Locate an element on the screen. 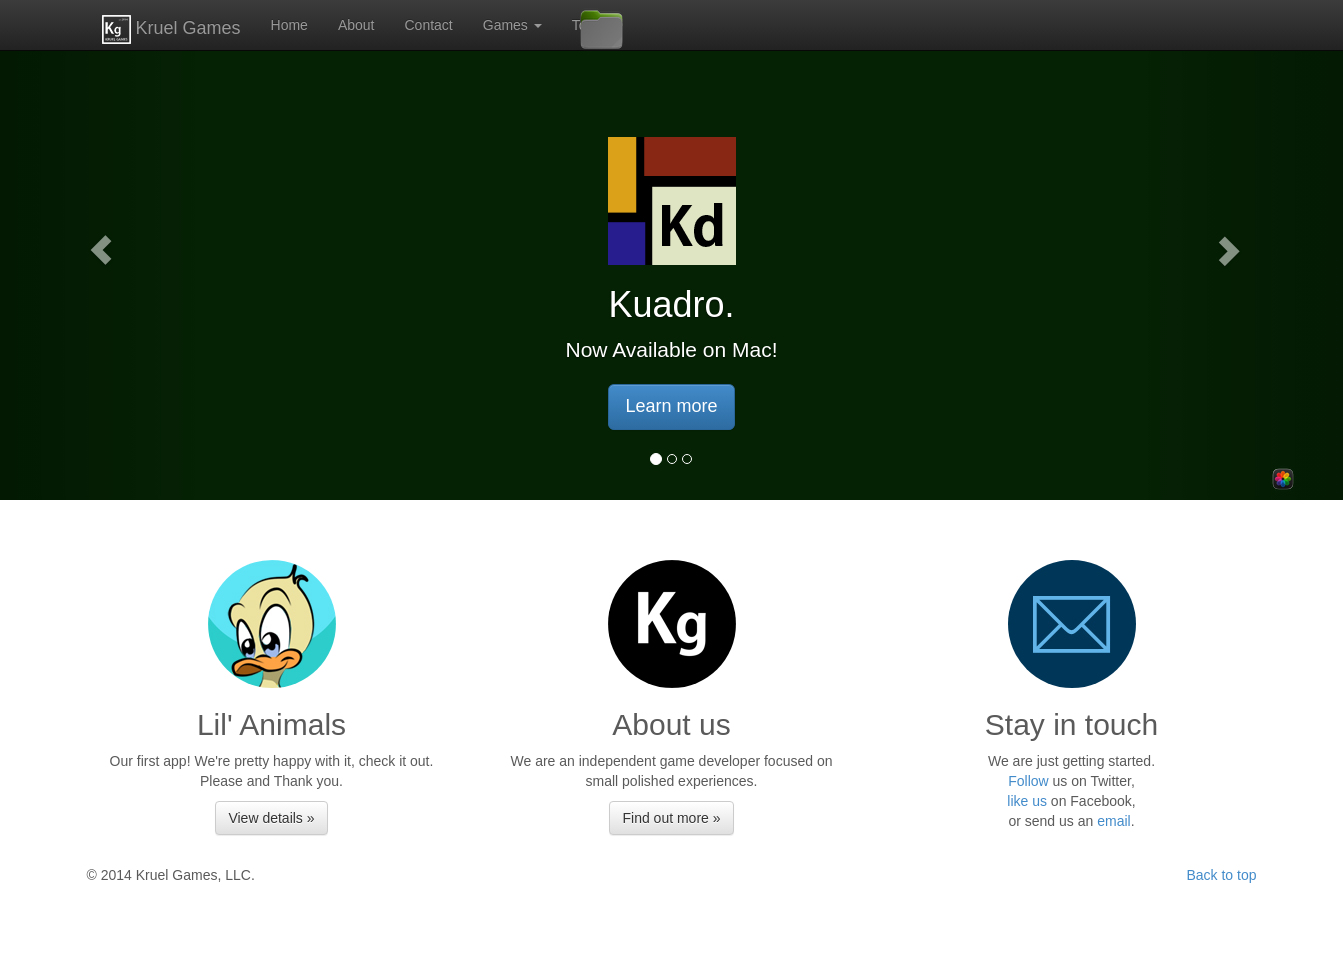 The height and width of the screenshot is (965, 1343). open folder to view contents is located at coordinates (601, 29).